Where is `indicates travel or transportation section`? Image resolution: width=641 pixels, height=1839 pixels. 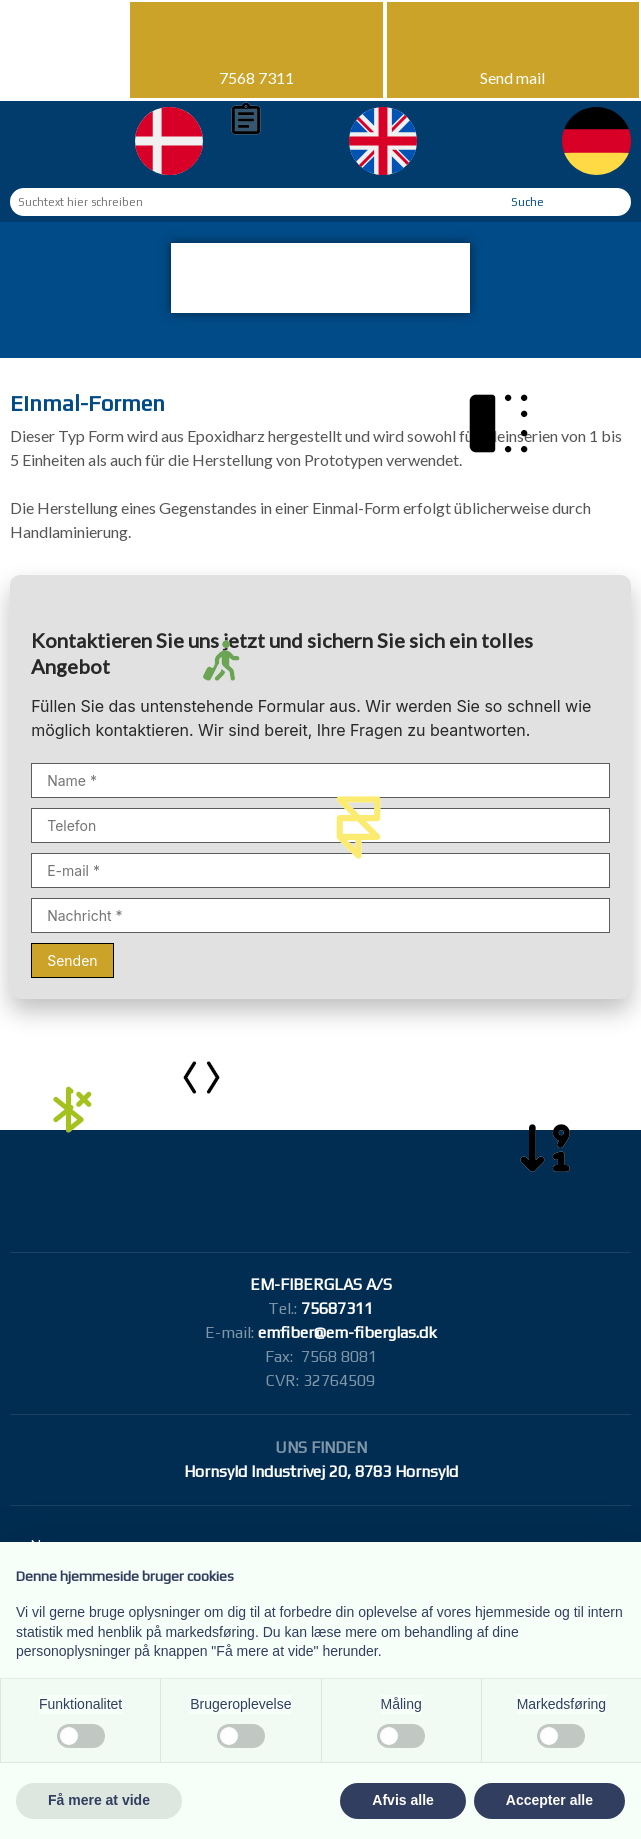
indicates travel or transportation section is located at coordinates (221, 660).